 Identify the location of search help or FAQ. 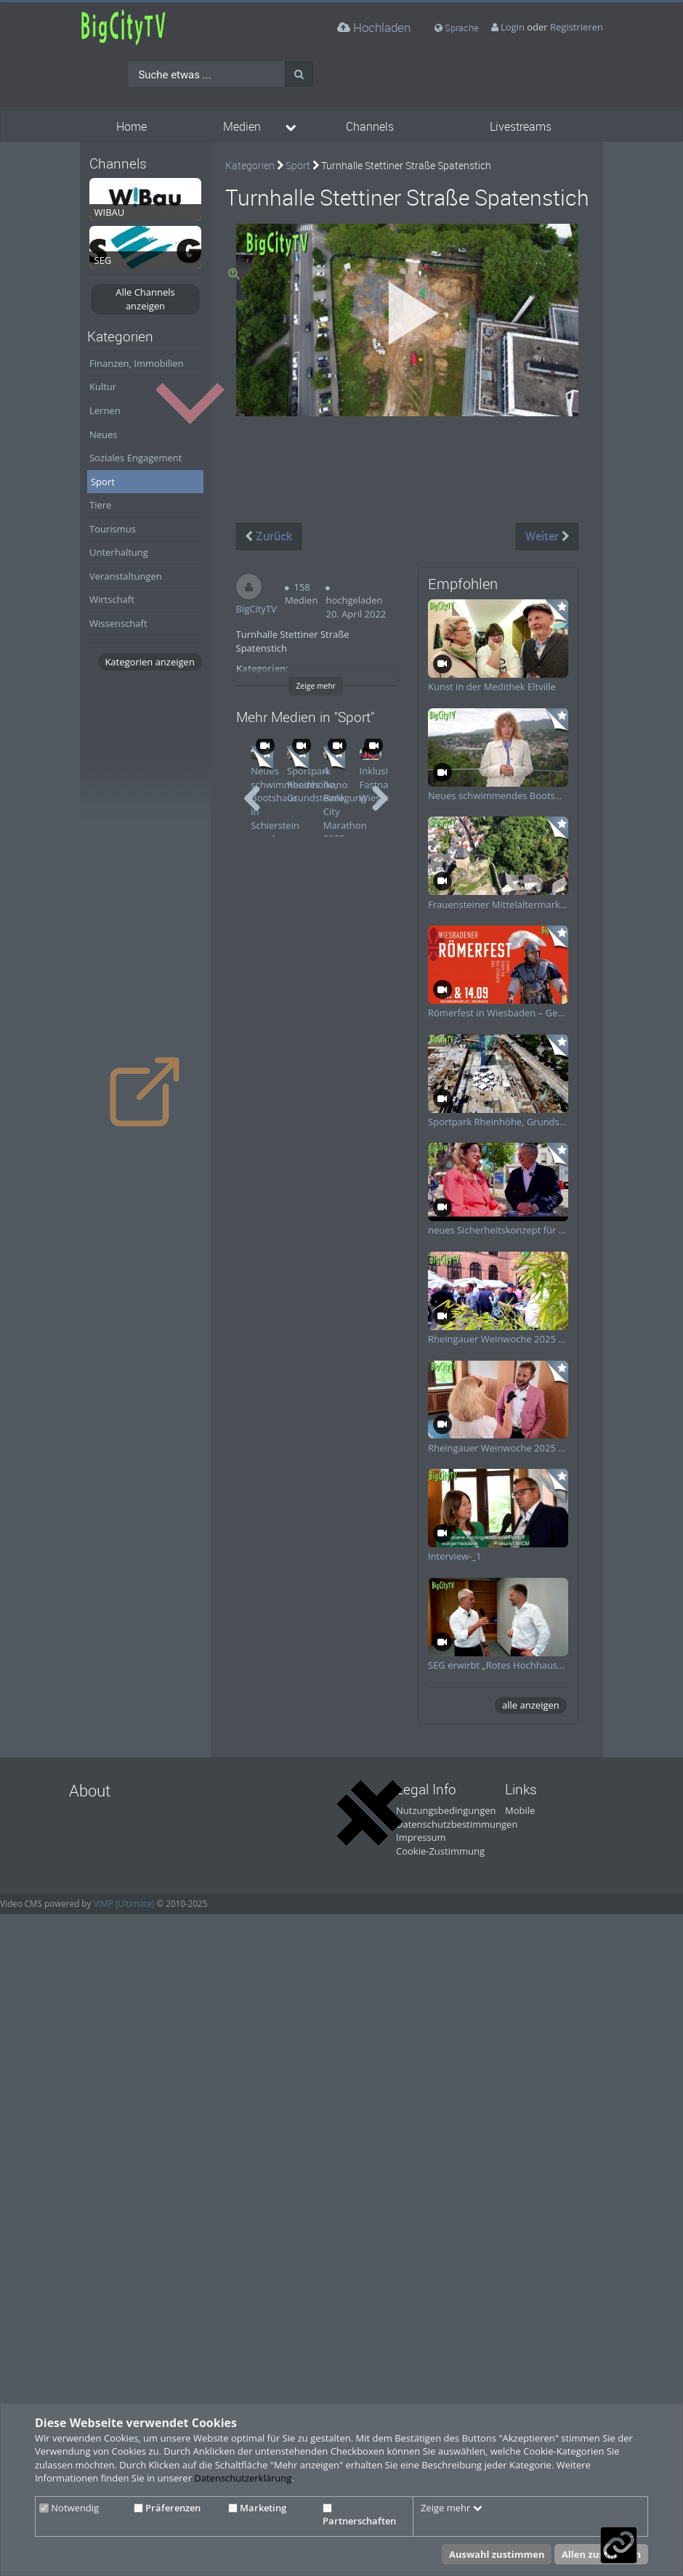
(234, 274).